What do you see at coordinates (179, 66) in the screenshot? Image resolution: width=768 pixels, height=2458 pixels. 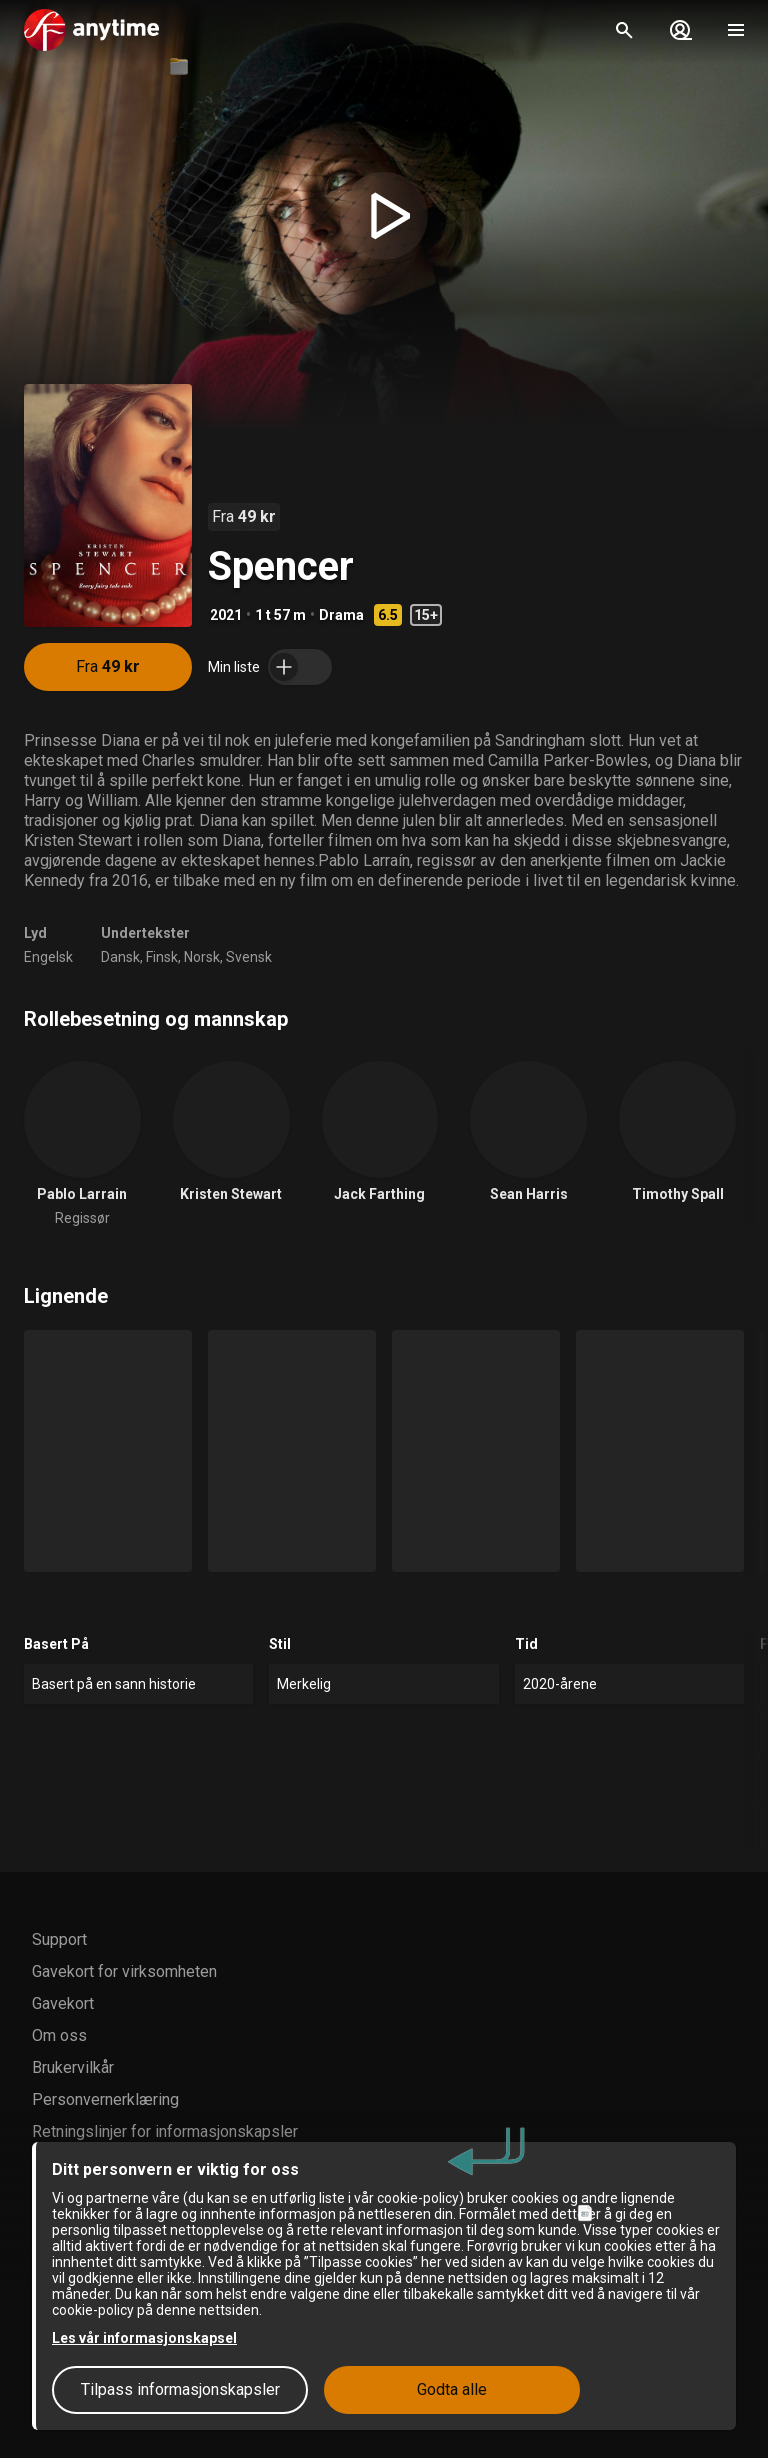 I see `open folder to view contents` at bounding box center [179, 66].